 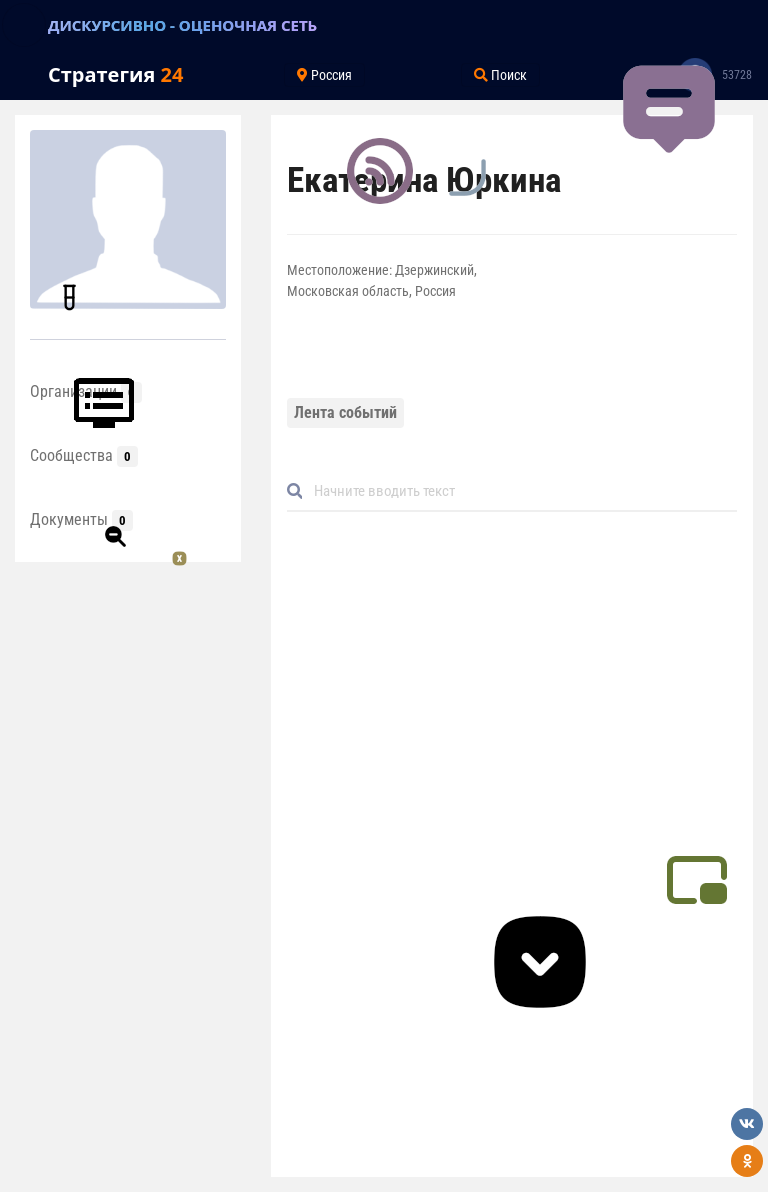 What do you see at coordinates (540, 962) in the screenshot?
I see `expand dropdown menu or content` at bounding box center [540, 962].